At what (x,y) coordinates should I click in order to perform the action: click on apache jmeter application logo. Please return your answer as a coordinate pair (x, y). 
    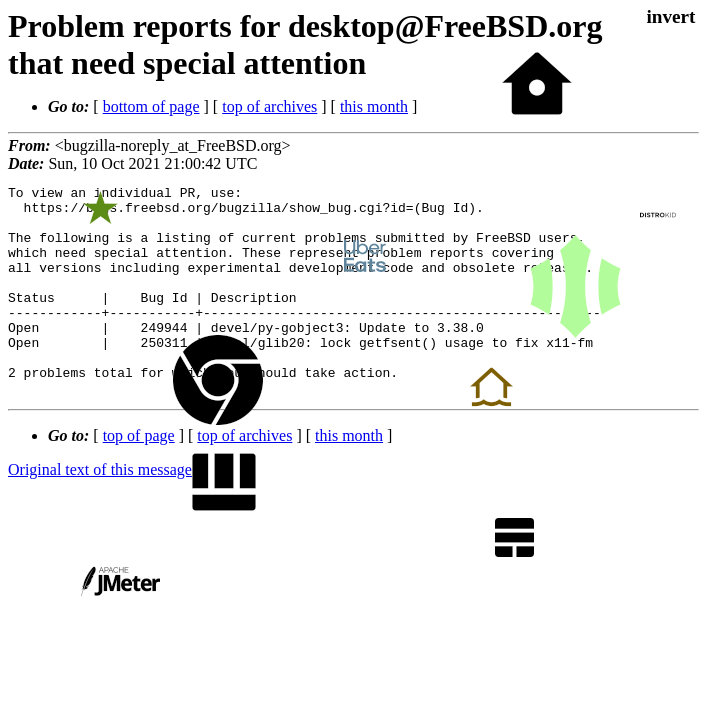
    Looking at the image, I should click on (120, 581).